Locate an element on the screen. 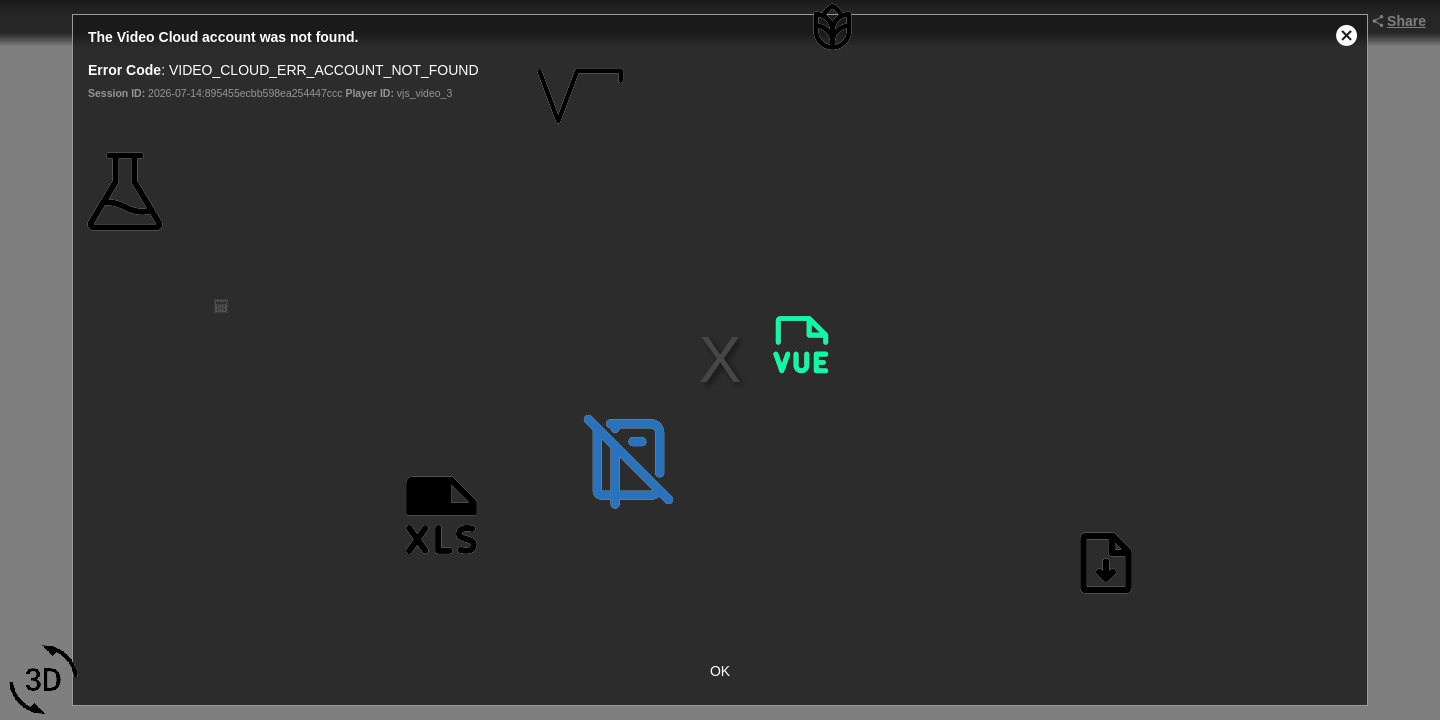  access oven controls in a smart home app is located at coordinates (221, 306).